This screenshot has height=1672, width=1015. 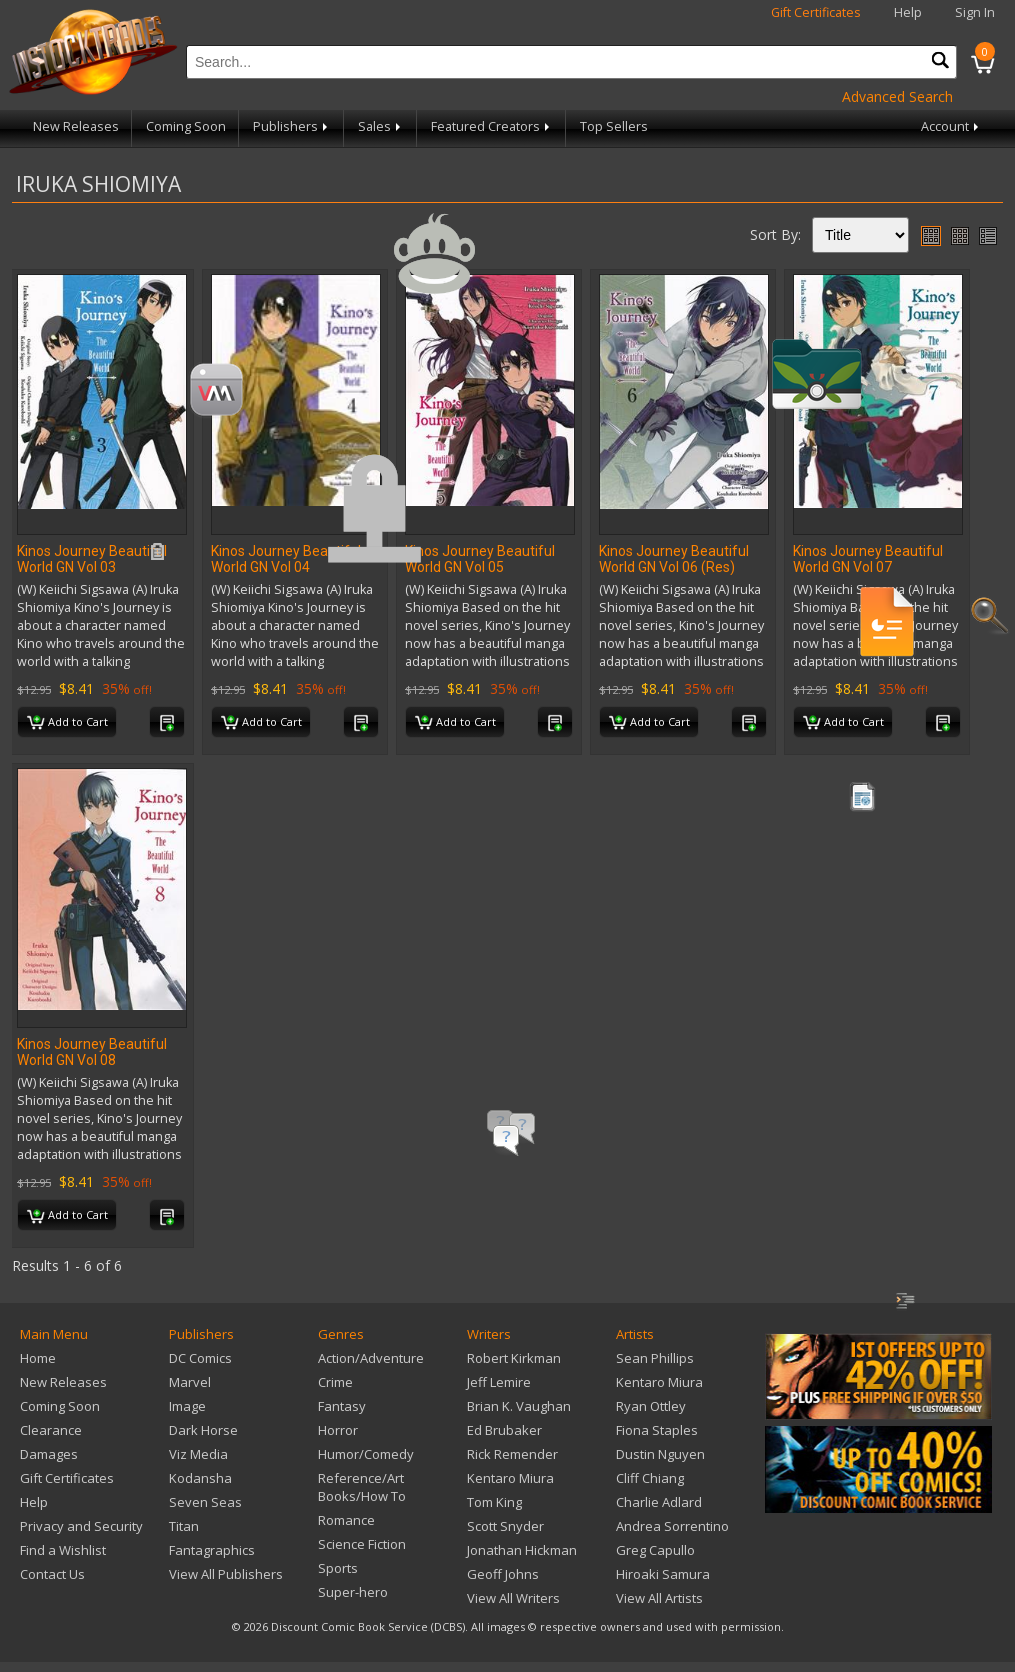 I want to click on decrease text indentation, so click(x=905, y=1301).